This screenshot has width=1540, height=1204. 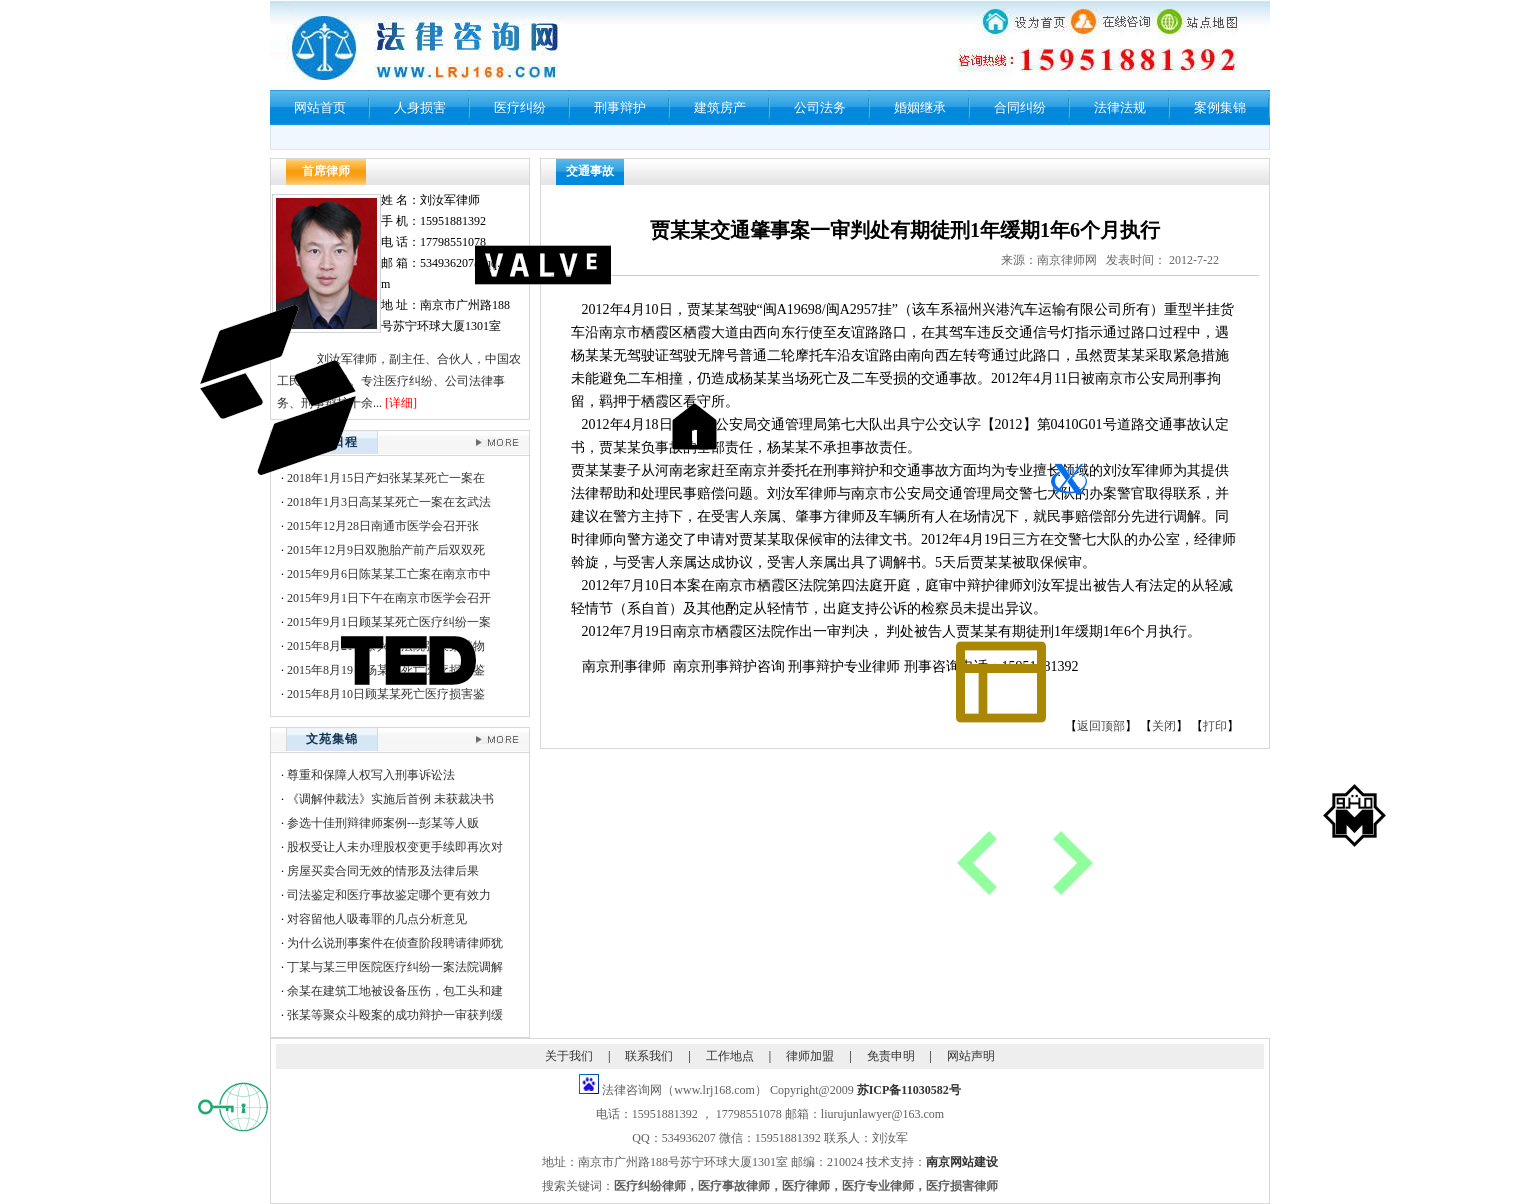 I want to click on switch to sidebar layout view, so click(x=1001, y=682).